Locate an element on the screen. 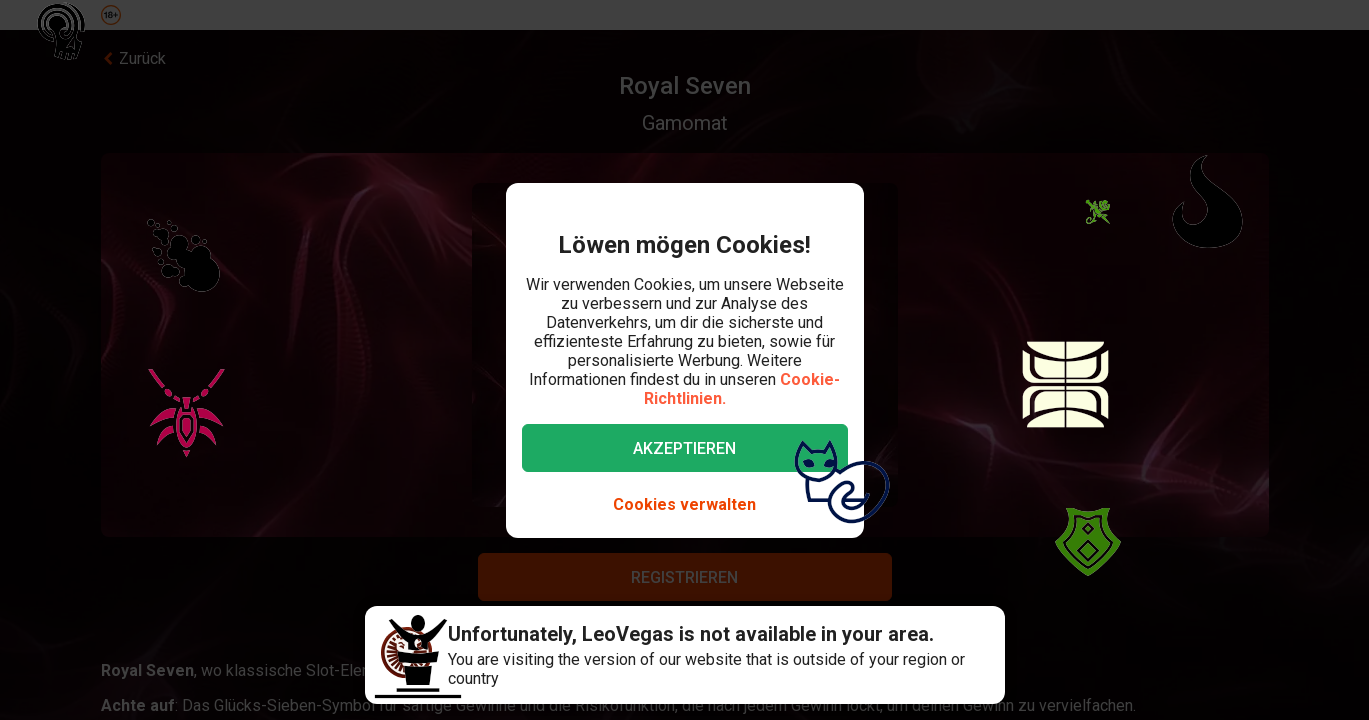 Image resolution: width=1369 pixels, height=720 pixels. equip a tribal accessory or amulet is located at coordinates (186, 413).